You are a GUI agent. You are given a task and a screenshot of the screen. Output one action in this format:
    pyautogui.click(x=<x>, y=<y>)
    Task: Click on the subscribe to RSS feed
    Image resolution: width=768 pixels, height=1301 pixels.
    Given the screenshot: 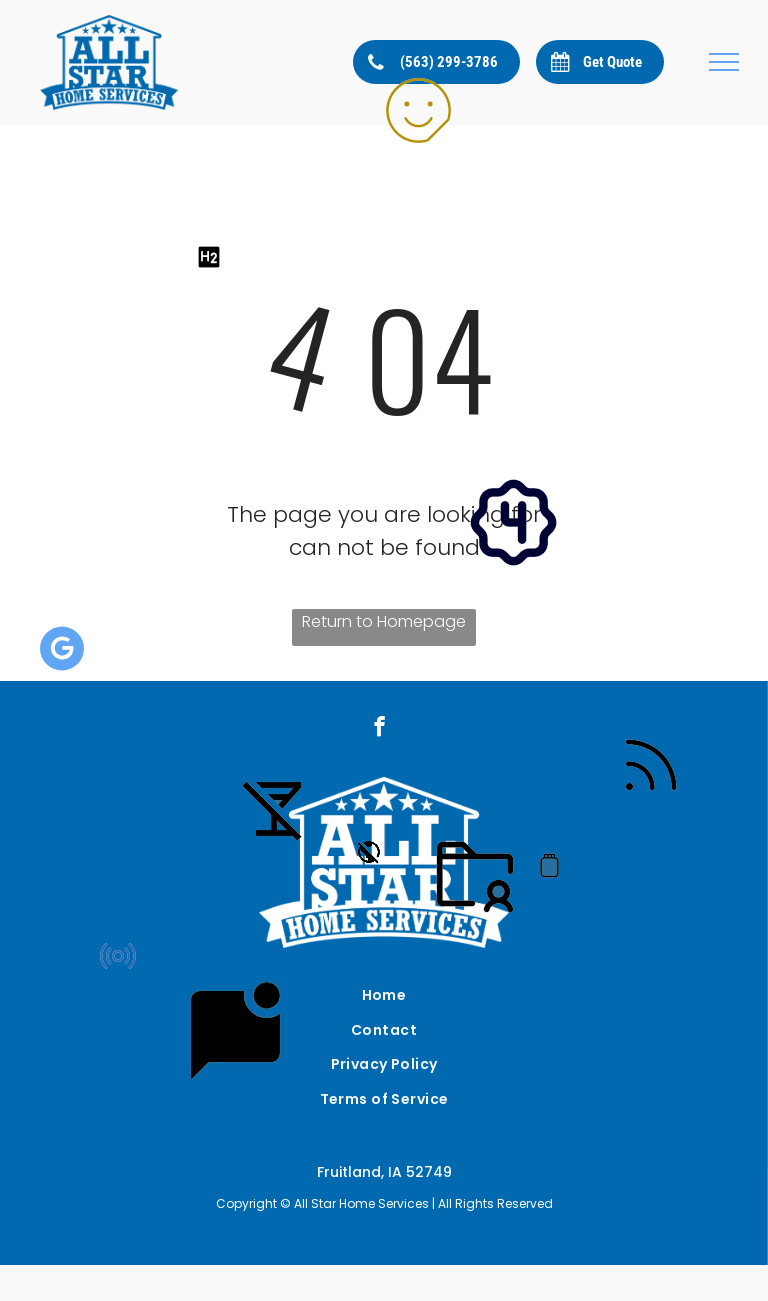 What is the action you would take?
    pyautogui.click(x=647, y=768)
    